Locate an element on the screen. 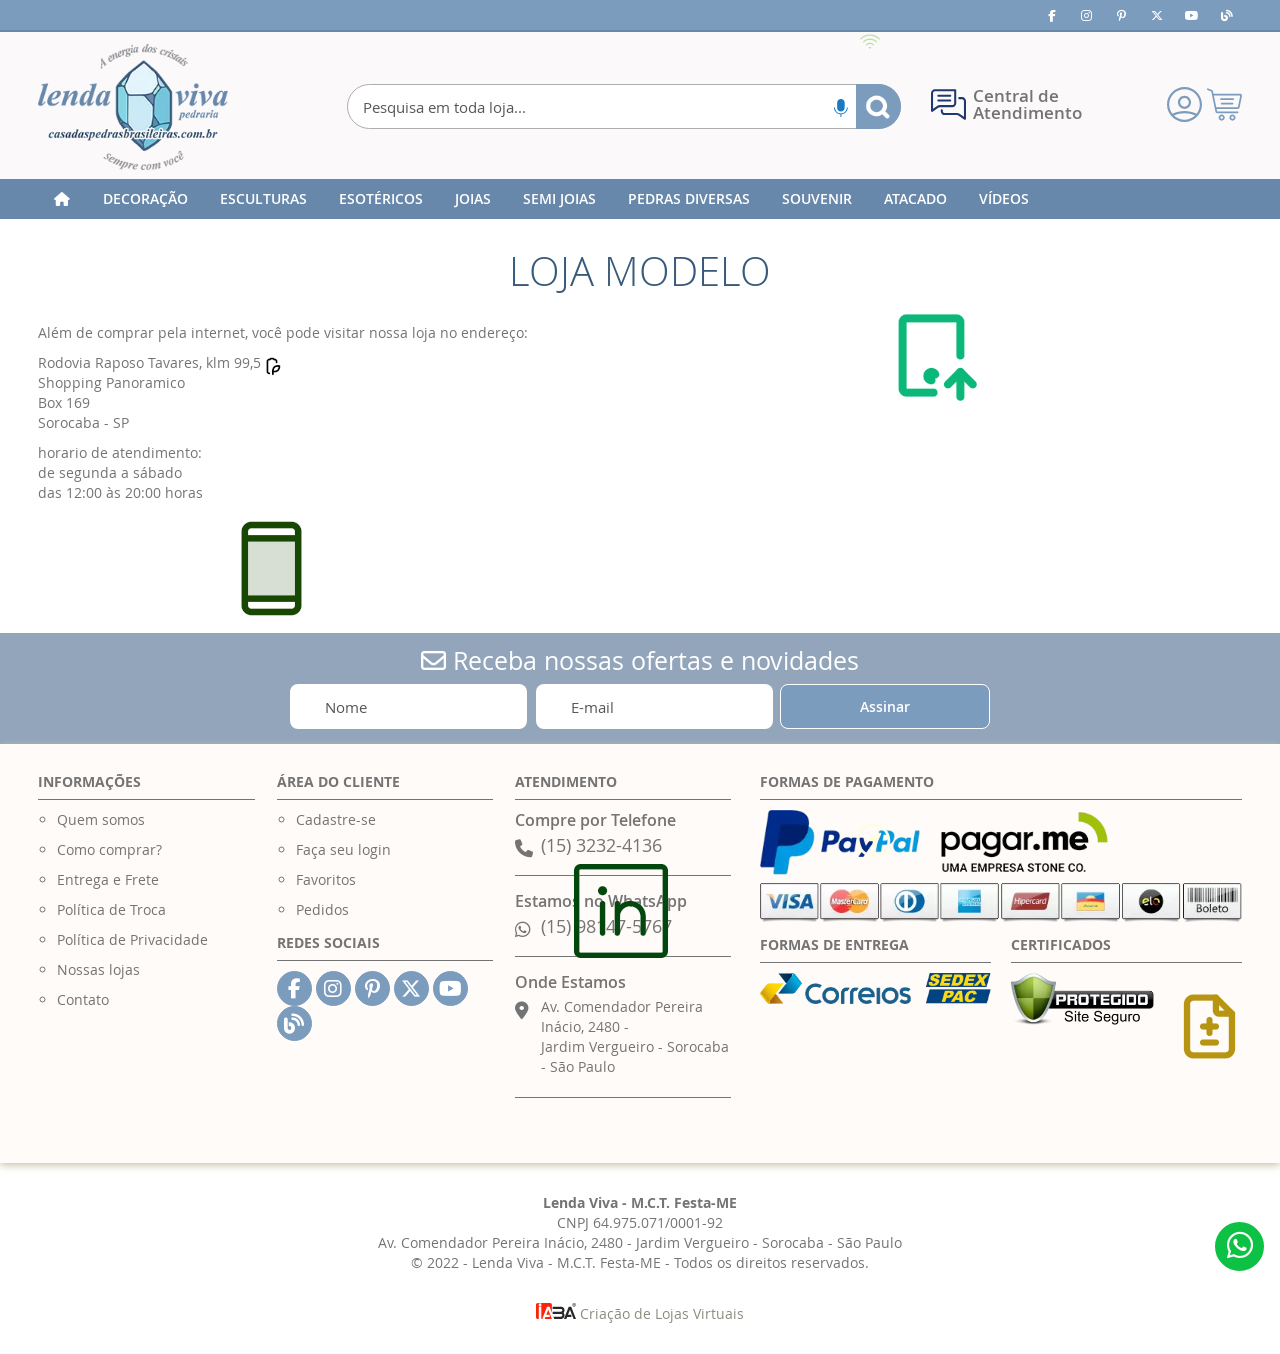 Image resolution: width=1280 pixels, height=1354 pixels. indicates wireless network connection status is located at coordinates (870, 42).